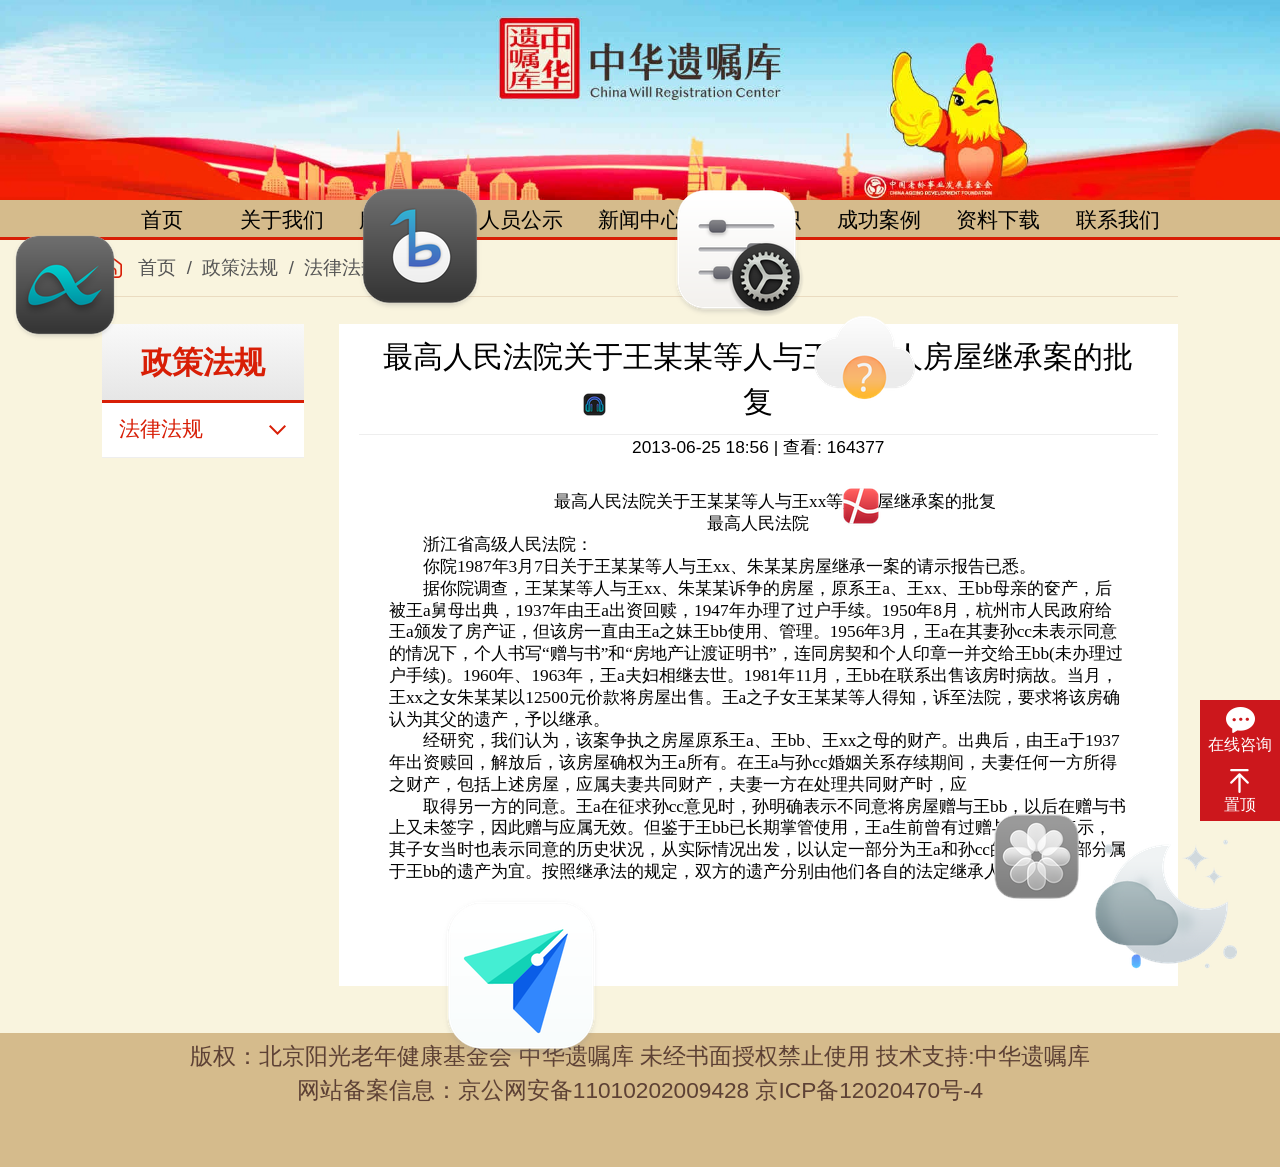 The height and width of the screenshot is (1167, 1280). I want to click on open feishu messaging app, so click(521, 976).